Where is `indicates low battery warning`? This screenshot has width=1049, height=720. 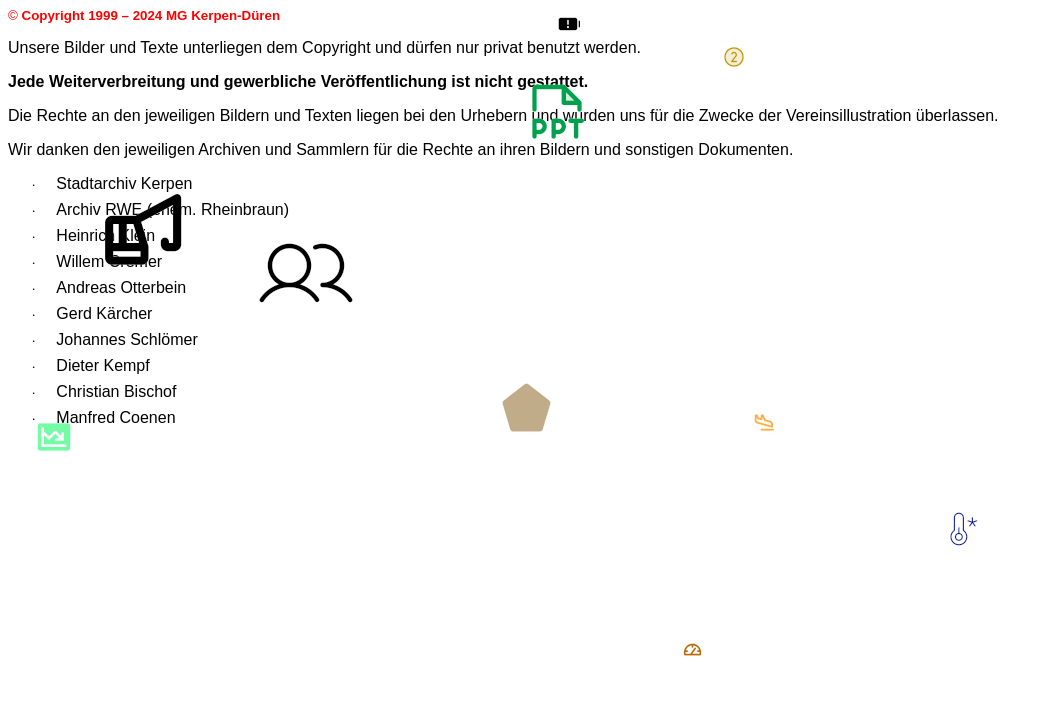 indicates low battery warning is located at coordinates (569, 24).